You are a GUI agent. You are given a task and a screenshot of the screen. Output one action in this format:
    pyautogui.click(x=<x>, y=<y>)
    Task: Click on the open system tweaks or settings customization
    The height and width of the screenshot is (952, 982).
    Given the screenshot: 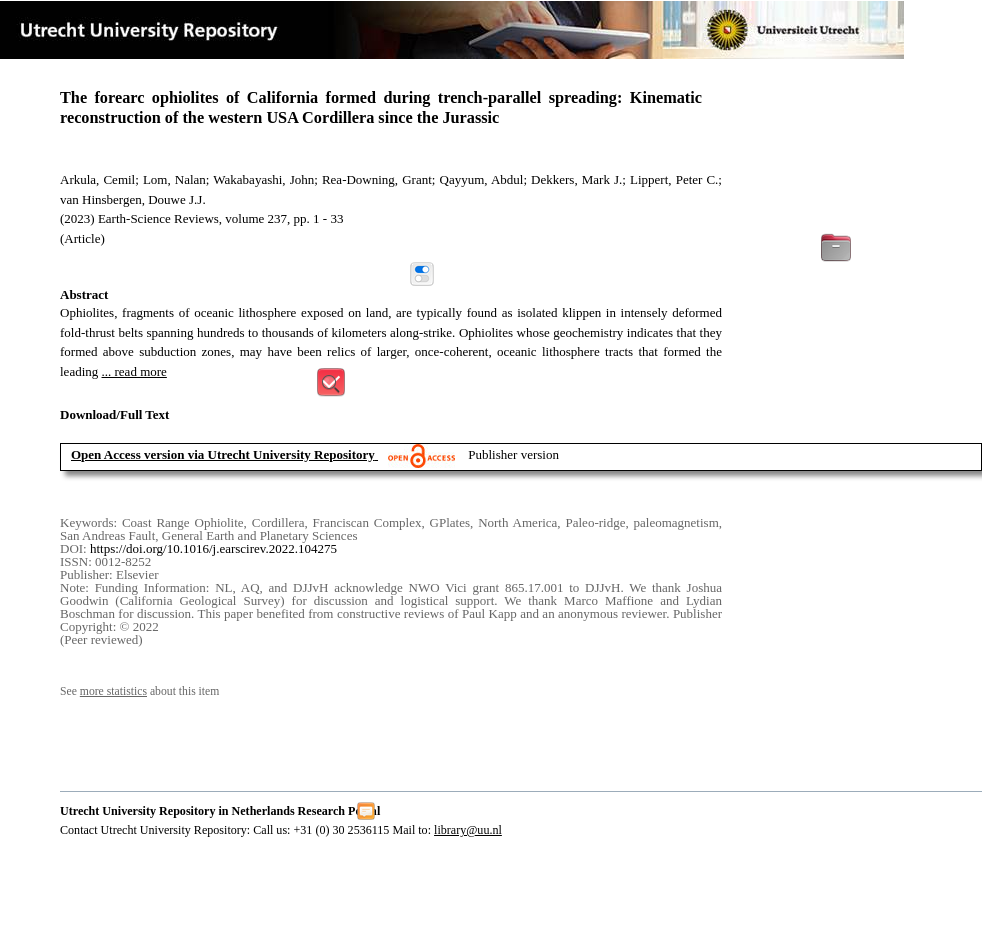 What is the action you would take?
    pyautogui.click(x=422, y=274)
    